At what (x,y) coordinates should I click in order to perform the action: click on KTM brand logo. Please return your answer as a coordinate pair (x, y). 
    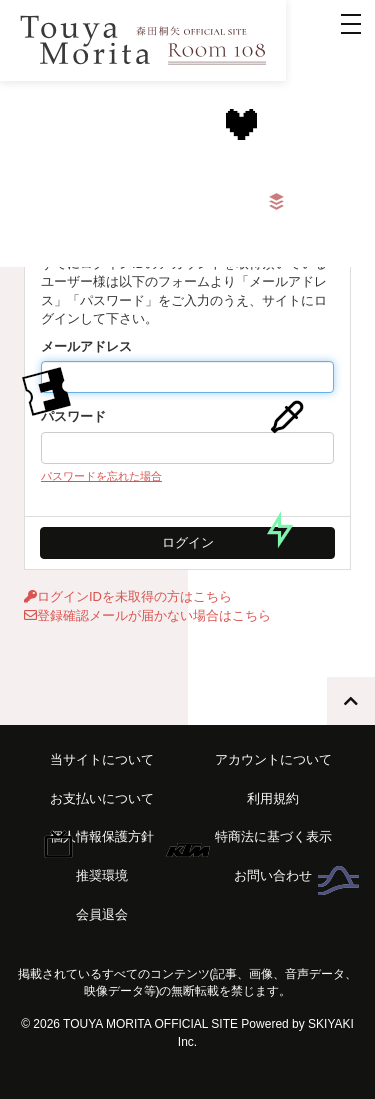
    Looking at the image, I should click on (188, 850).